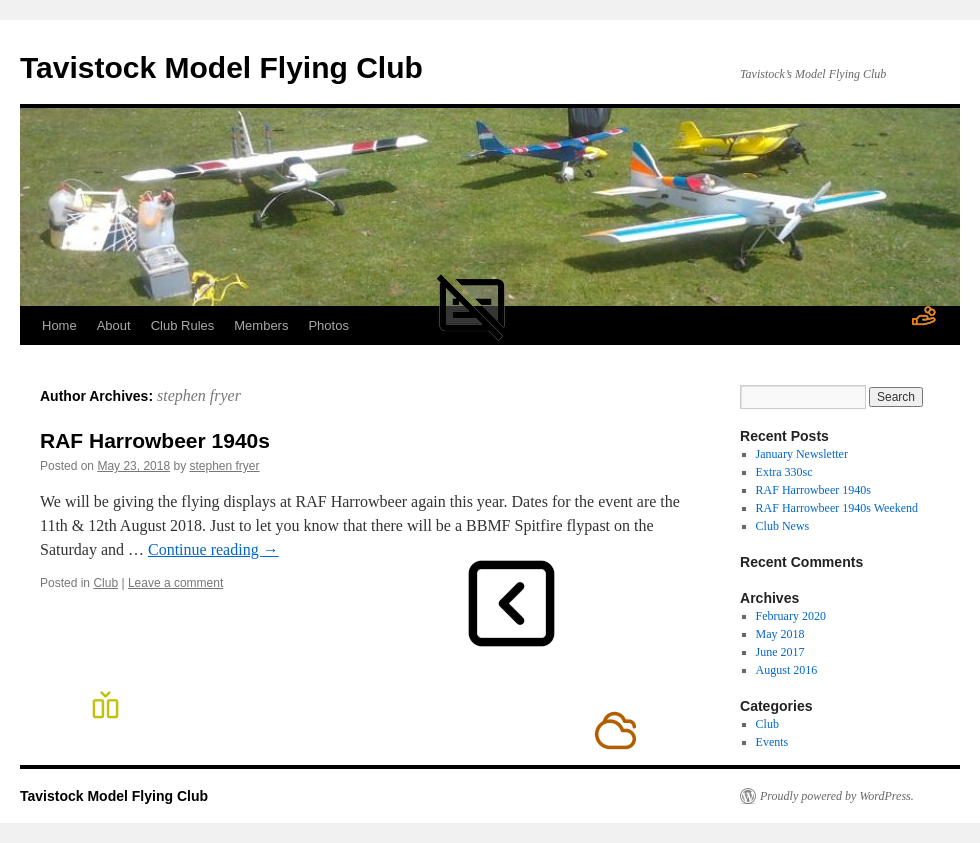 This screenshot has height=843, width=980. I want to click on indicates cloudy weather conditions, so click(615, 730).